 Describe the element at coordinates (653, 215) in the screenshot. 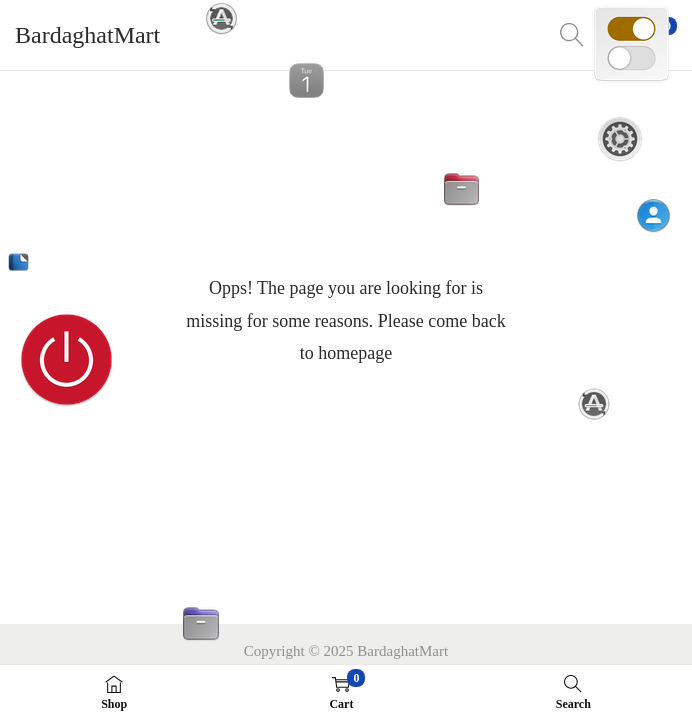

I see `default user profile avatar` at that location.